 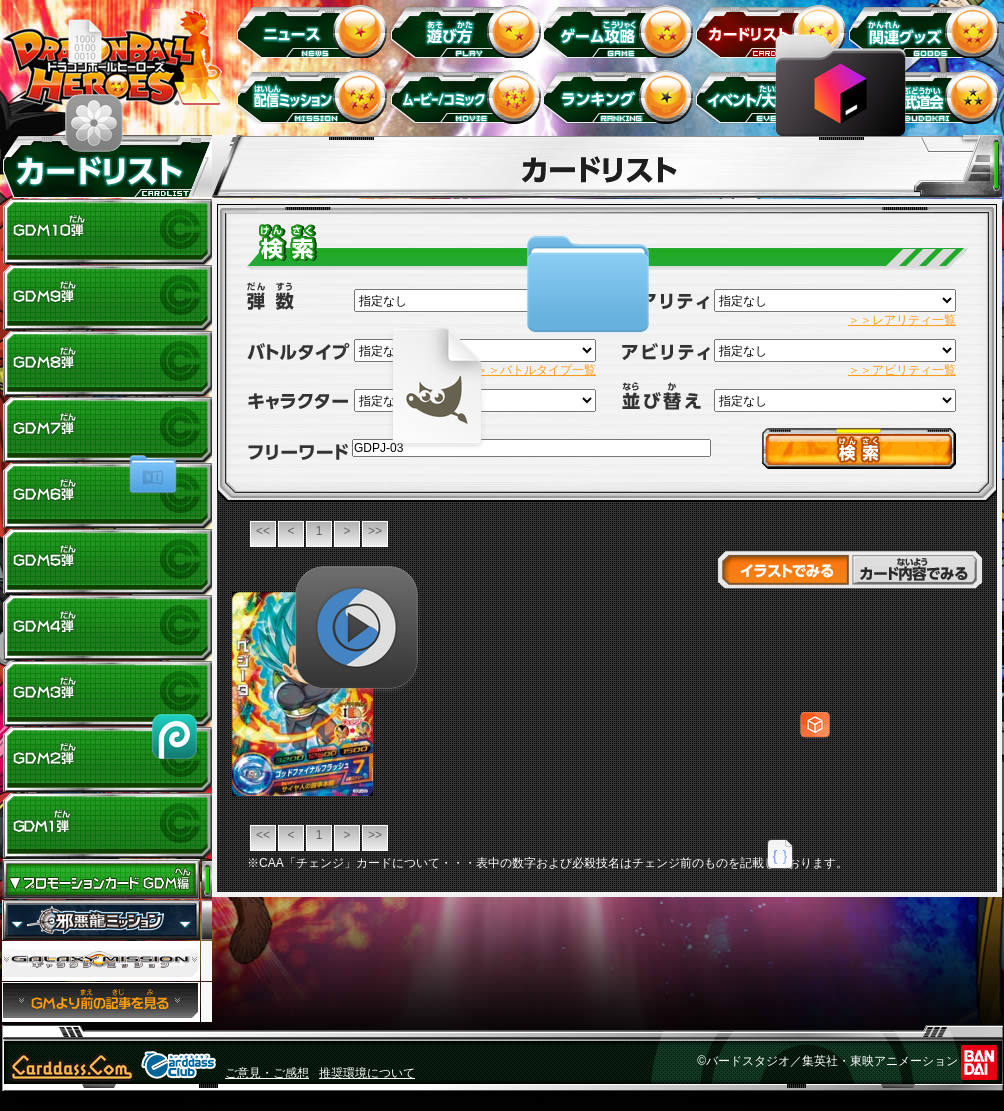 I want to click on open a CSS stylesheet file, so click(x=780, y=854).